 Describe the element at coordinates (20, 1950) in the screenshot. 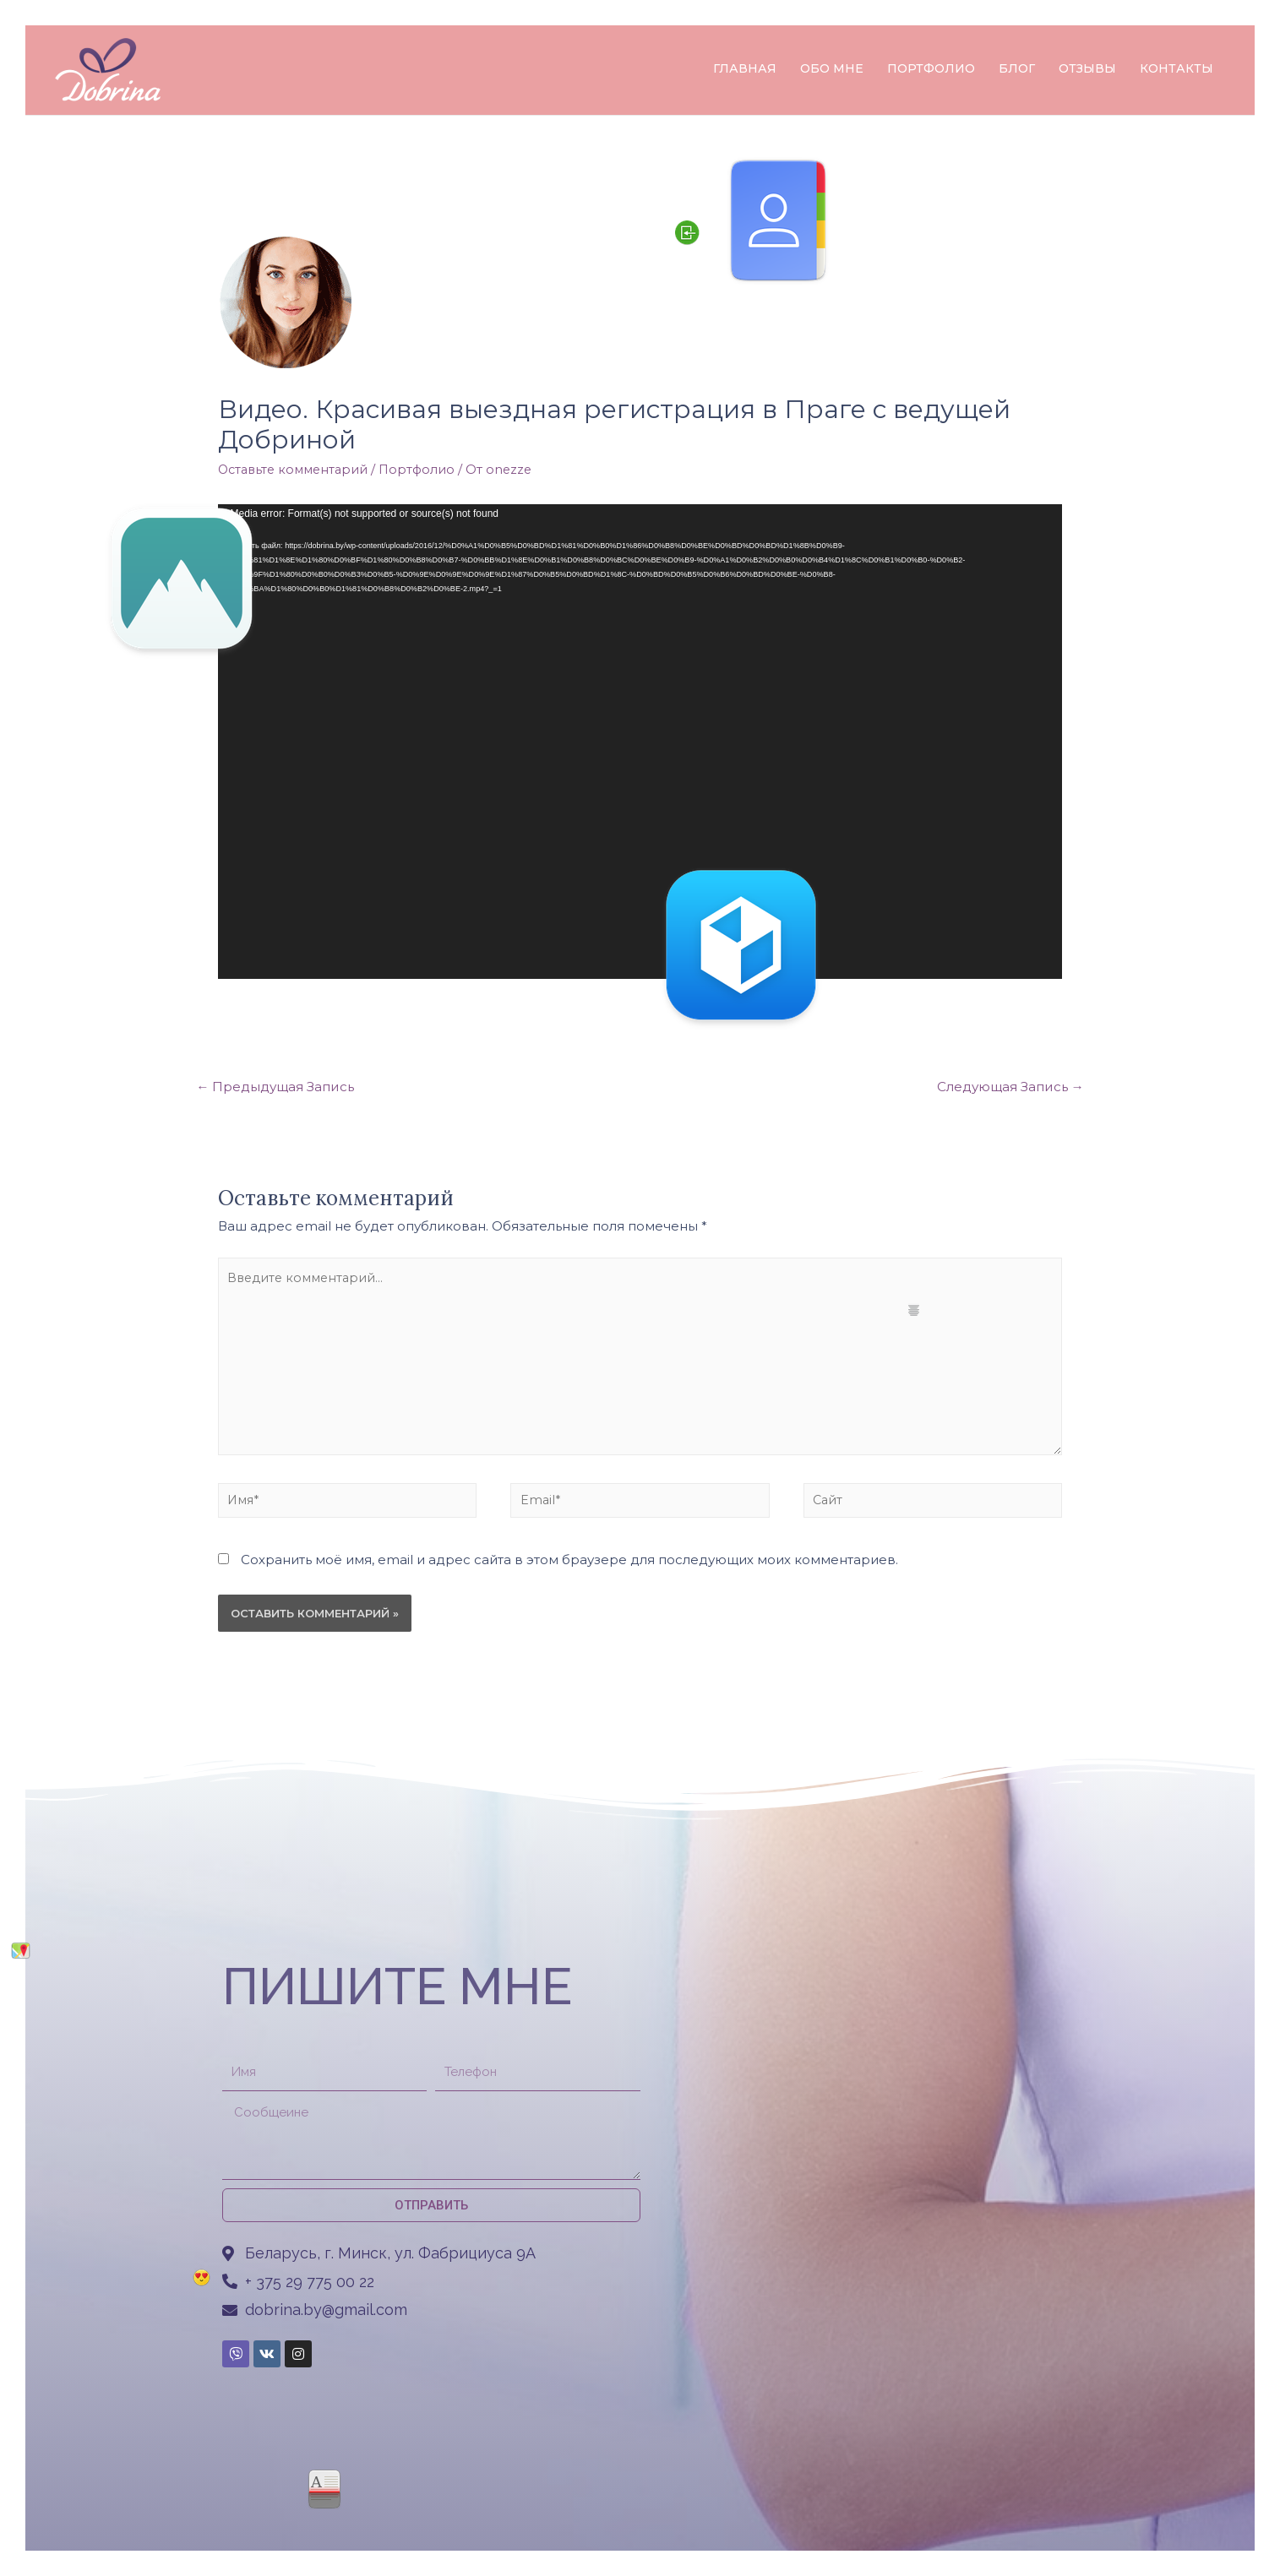

I see `open gnome maps application` at that location.